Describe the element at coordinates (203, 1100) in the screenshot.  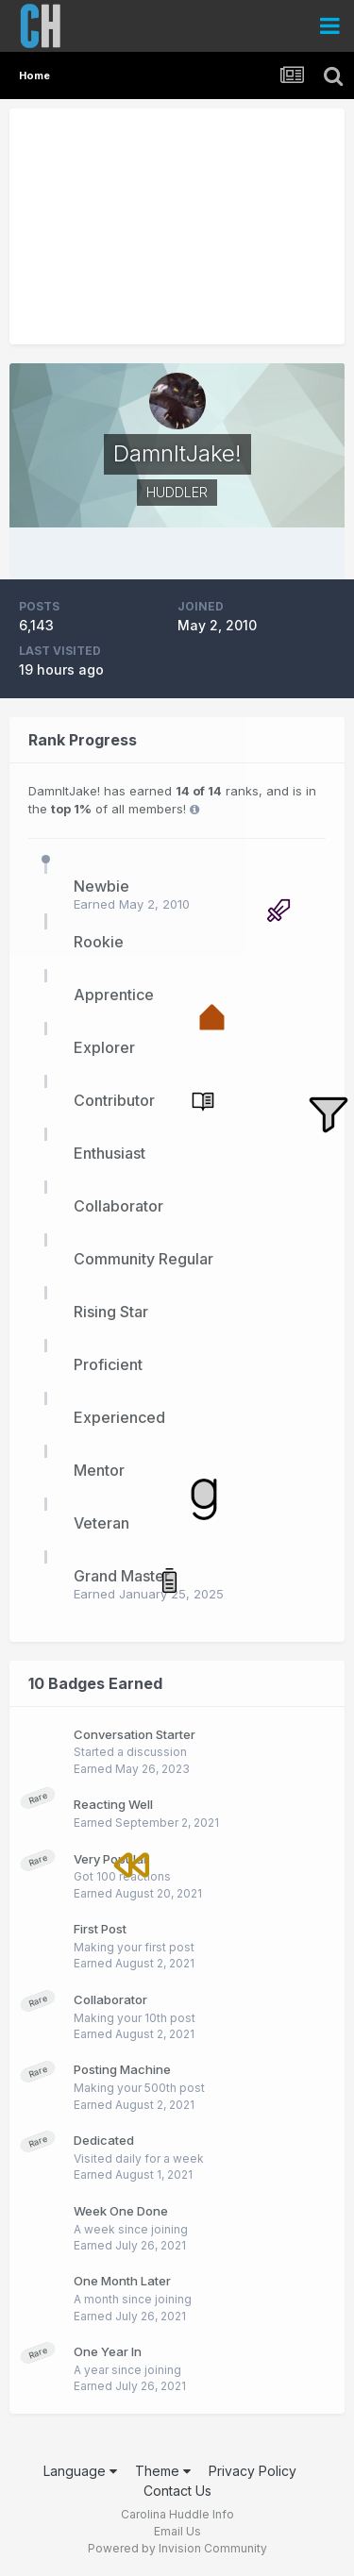
I see `open reading mode or e-reader` at that location.